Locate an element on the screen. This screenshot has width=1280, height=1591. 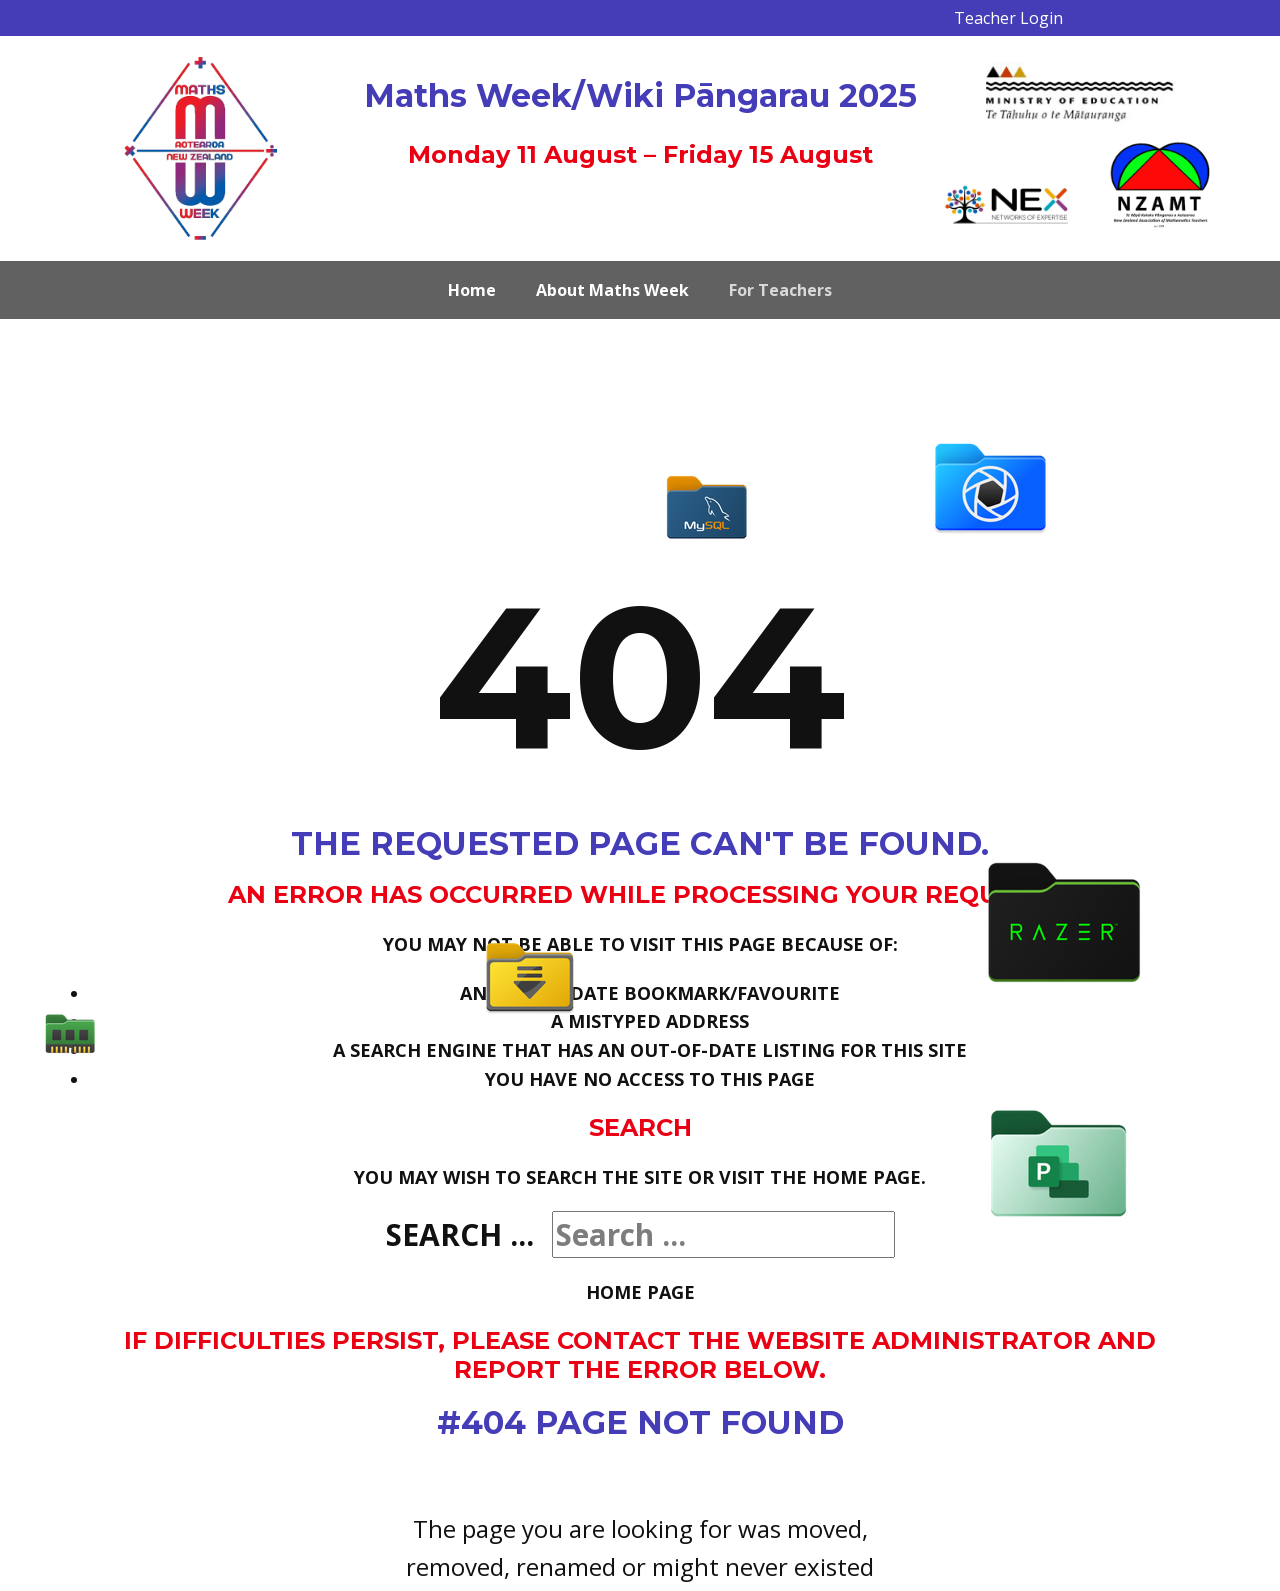
open microsoft project files folder is located at coordinates (1058, 1167).